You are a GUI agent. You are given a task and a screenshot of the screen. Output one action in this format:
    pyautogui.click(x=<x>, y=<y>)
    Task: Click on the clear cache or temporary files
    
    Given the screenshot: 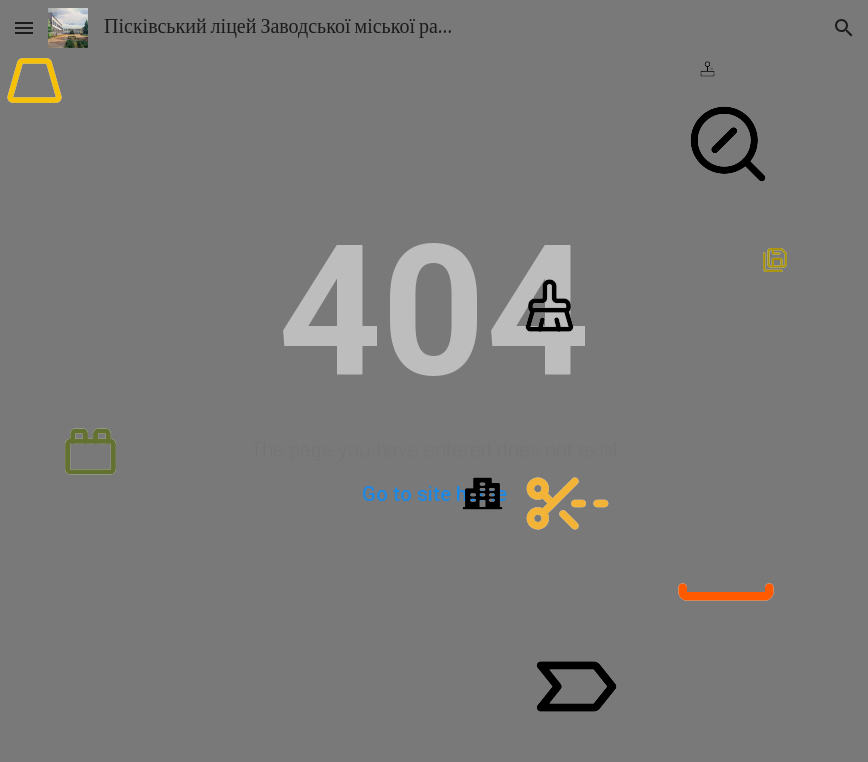 What is the action you would take?
    pyautogui.click(x=549, y=305)
    